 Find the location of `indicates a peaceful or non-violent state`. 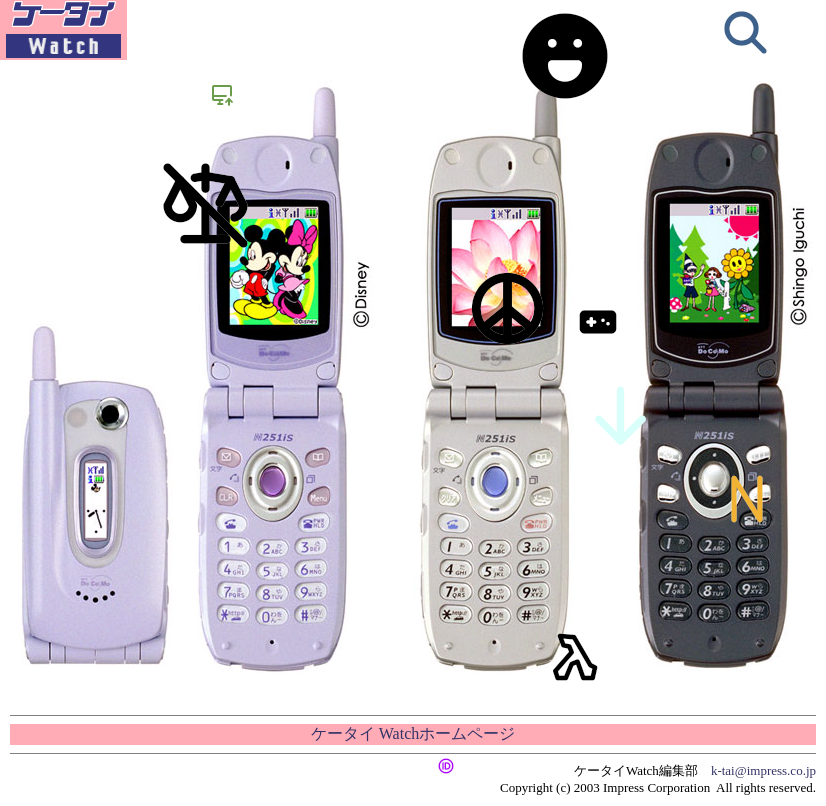

indicates a peaceful or non-violent state is located at coordinates (507, 308).